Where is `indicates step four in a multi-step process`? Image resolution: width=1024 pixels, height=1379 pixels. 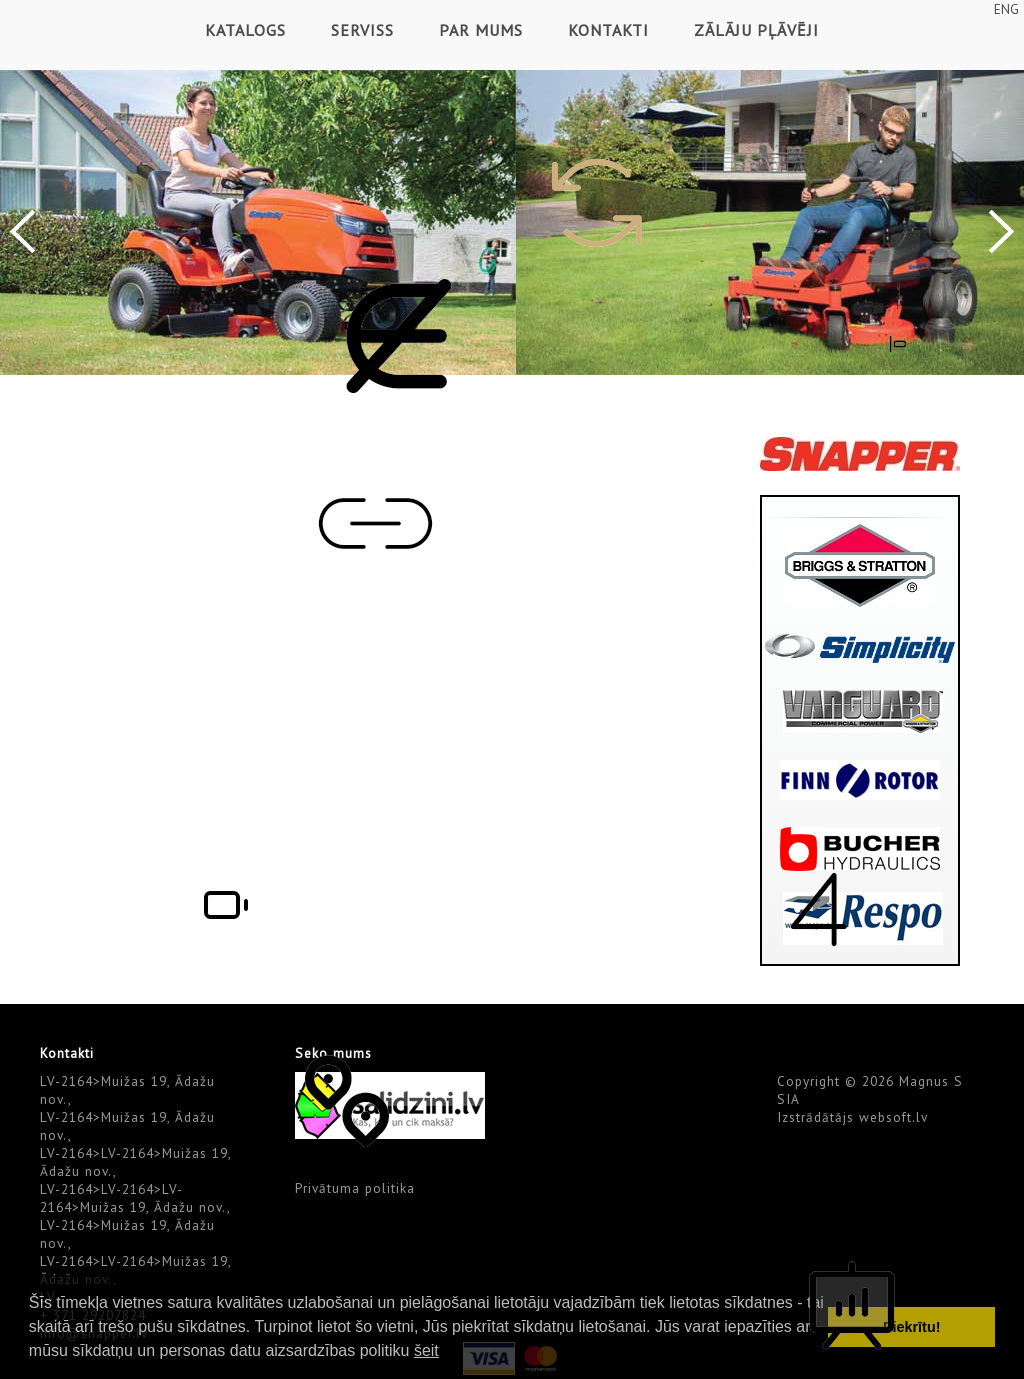 indicates step four in a multi-step process is located at coordinates (820, 909).